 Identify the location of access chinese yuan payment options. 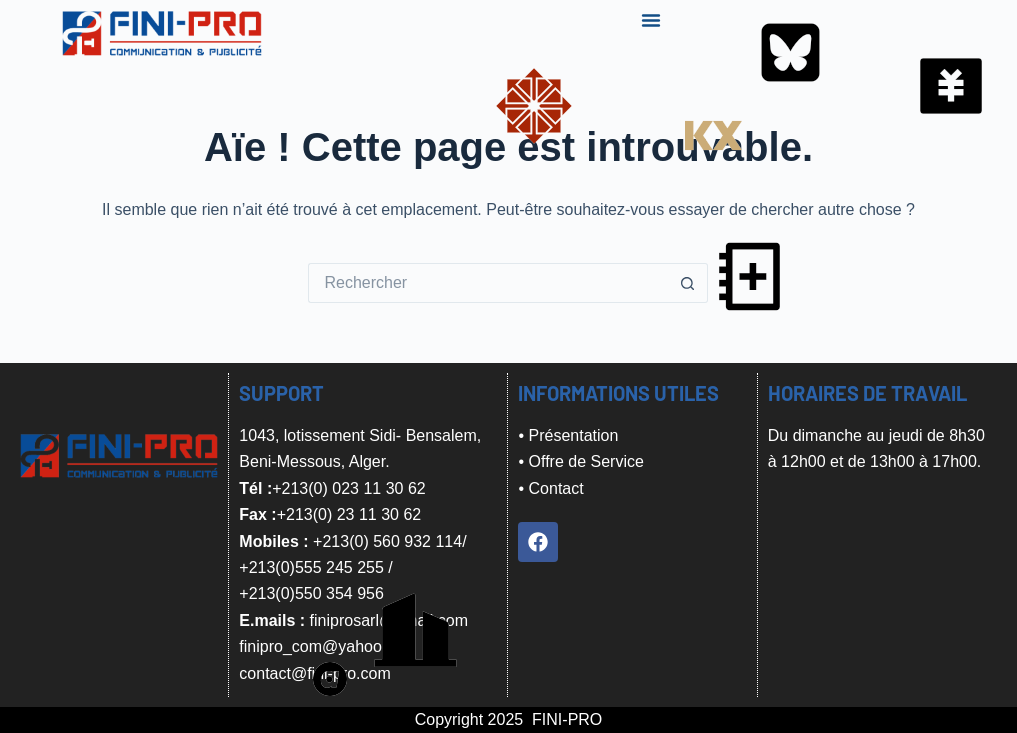
(951, 86).